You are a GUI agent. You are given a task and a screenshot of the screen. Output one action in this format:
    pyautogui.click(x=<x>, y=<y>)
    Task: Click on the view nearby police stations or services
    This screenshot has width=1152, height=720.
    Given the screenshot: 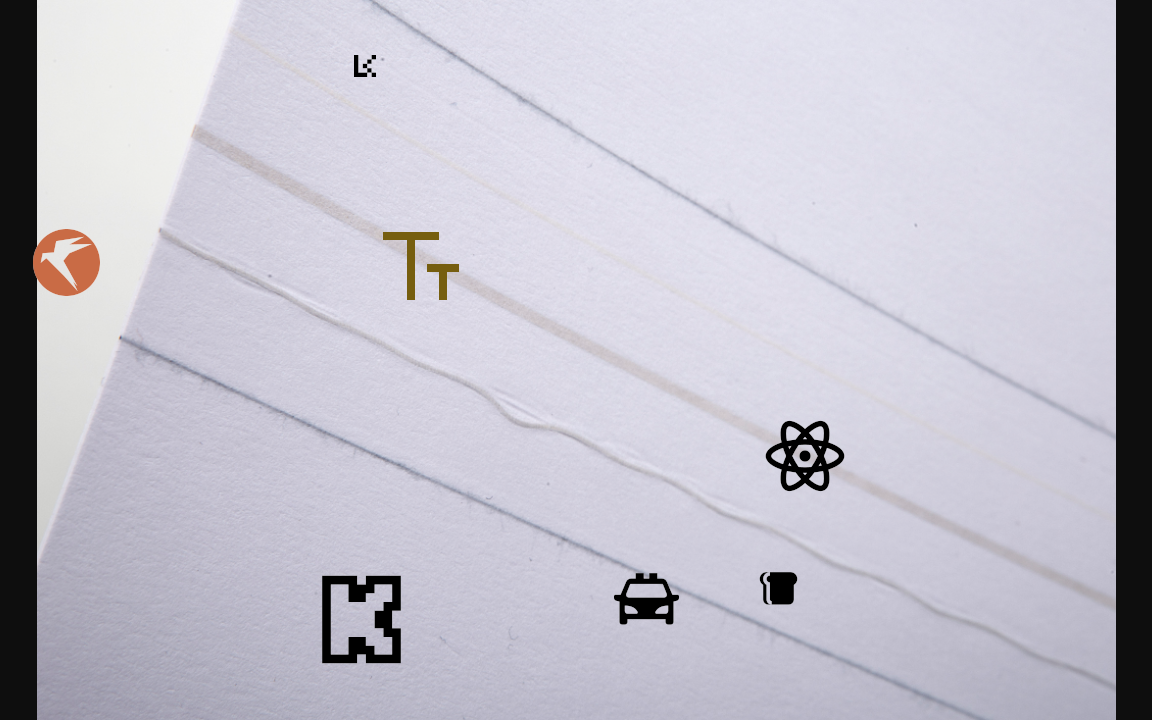 What is the action you would take?
    pyautogui.click(x=646, y=597)
    